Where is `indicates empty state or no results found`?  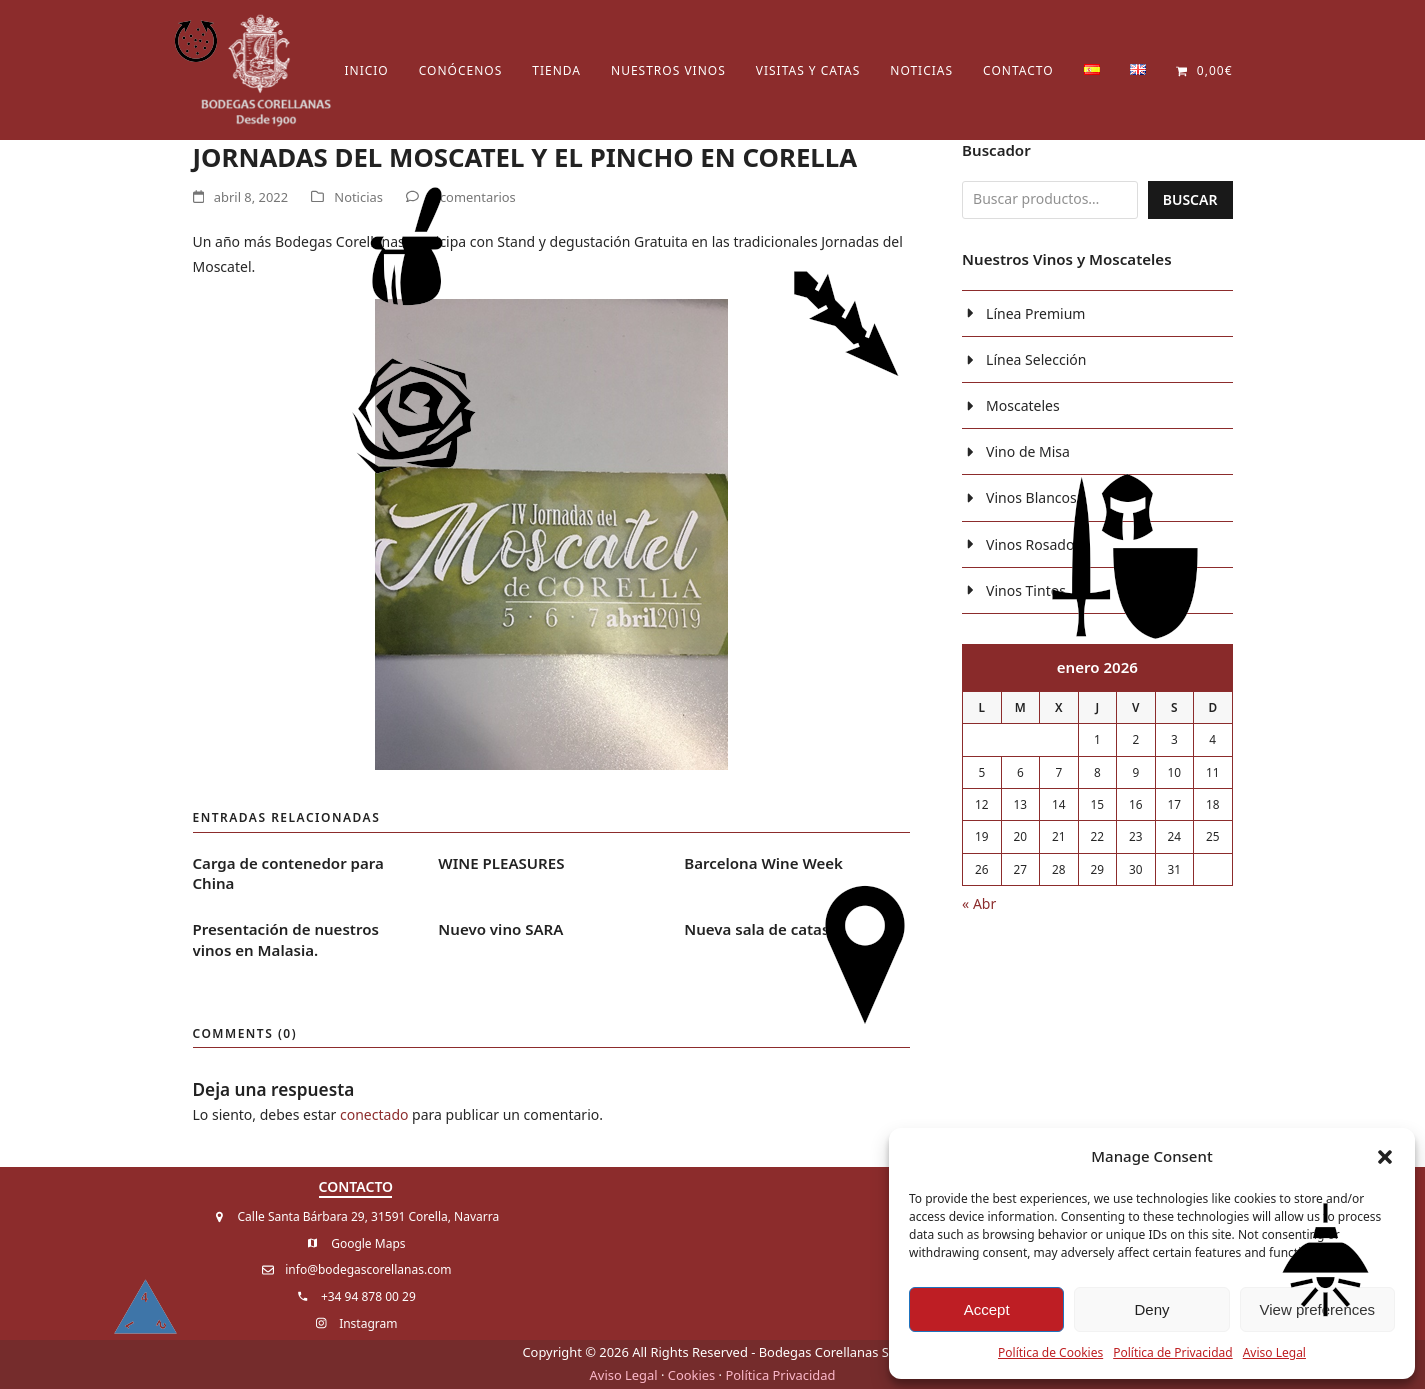 indicates empty state or no results found is located at coordinates (414, 414).